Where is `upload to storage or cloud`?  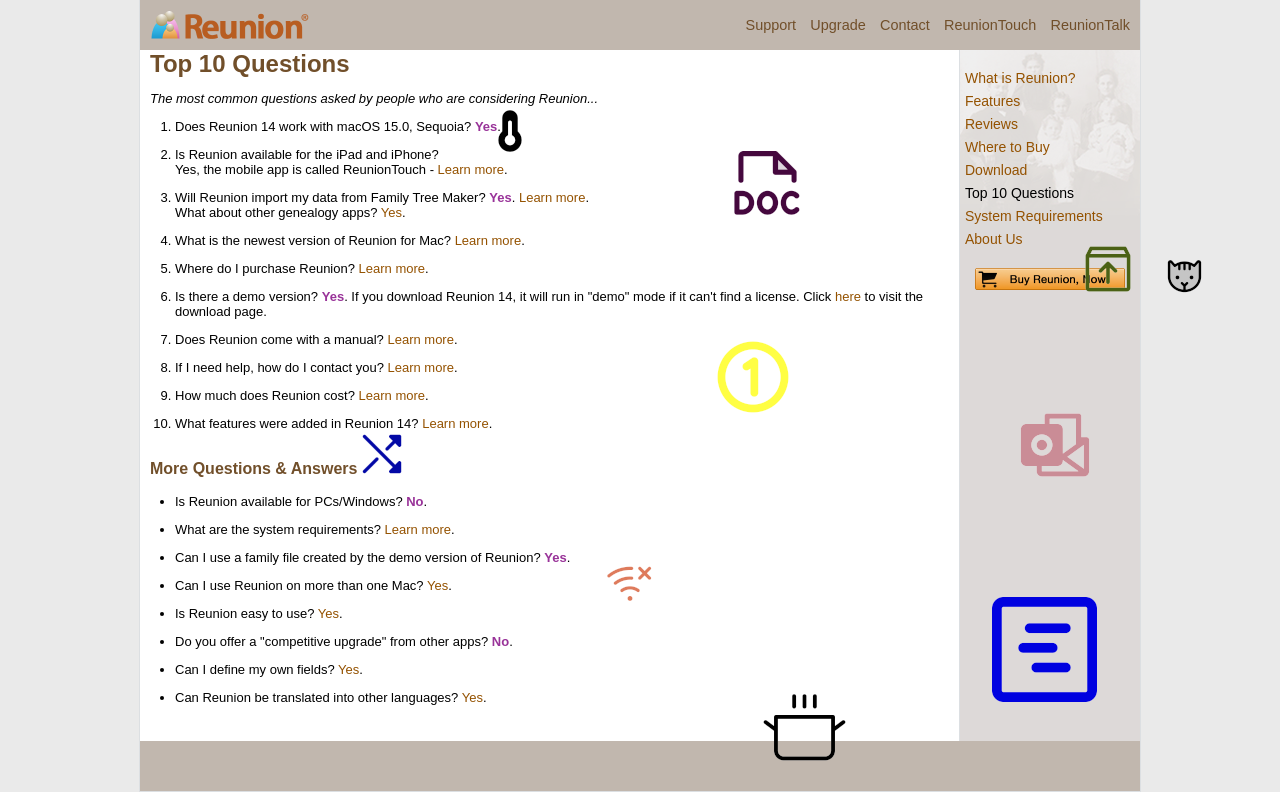 upload to storage or cloud is located at coordinates (1108, 269).